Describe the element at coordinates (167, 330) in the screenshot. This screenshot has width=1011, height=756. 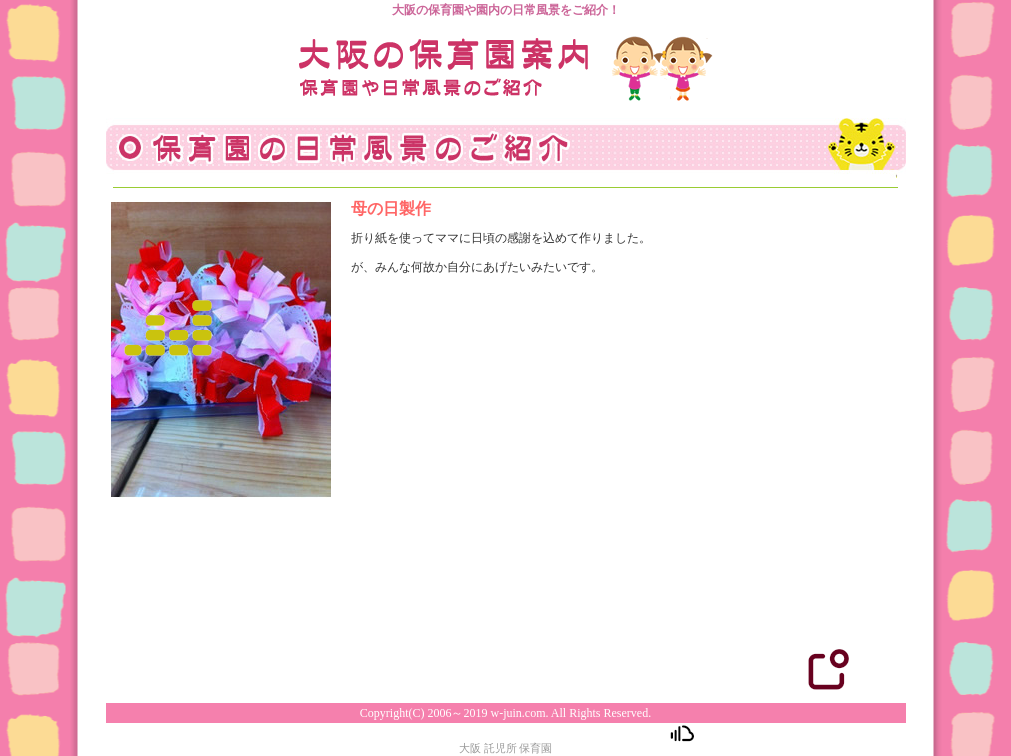
I see `open Deezer music streaming app` at that location.